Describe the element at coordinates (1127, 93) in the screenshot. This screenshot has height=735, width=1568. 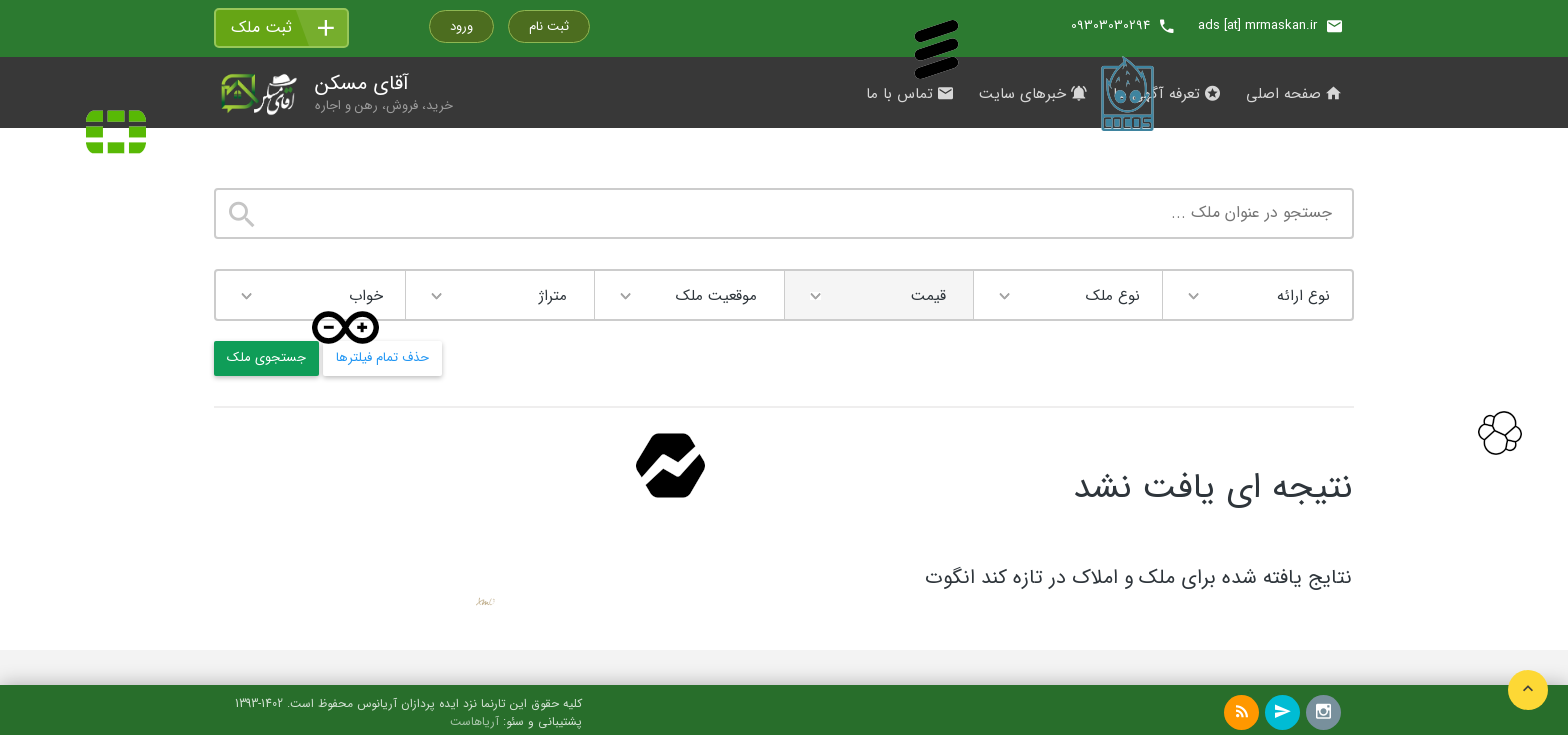
I see `cocos game engine logo` at that location.